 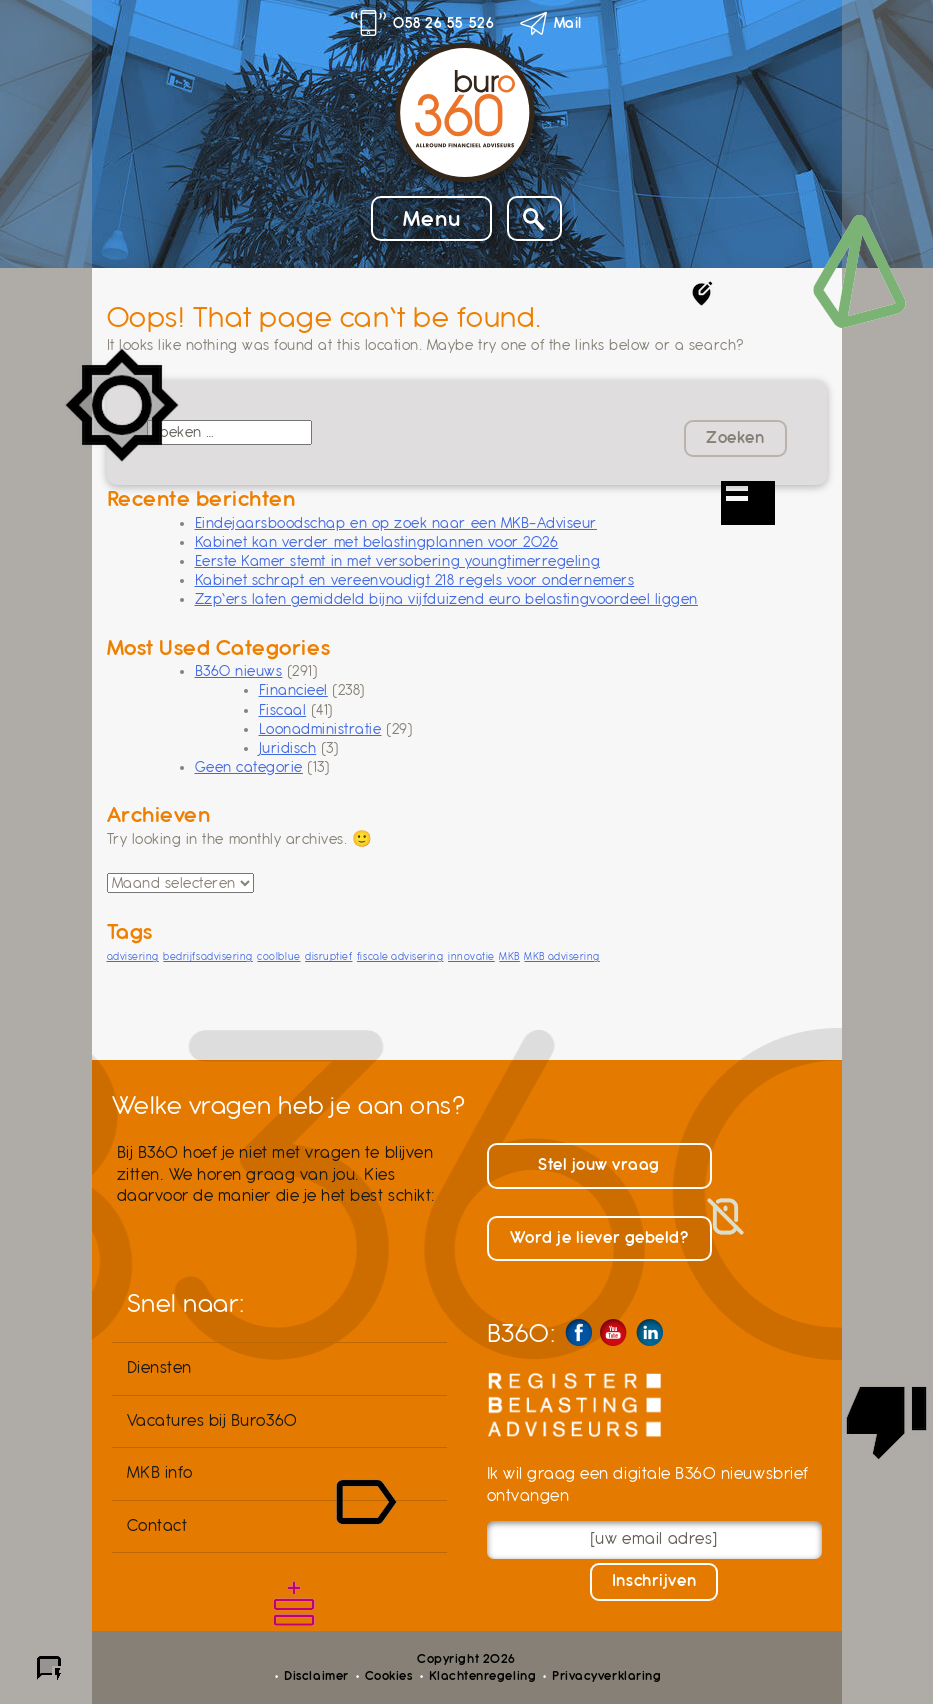 What do you see at coordinates (49, 1668) in the screenshot?
I see `send a quick reply to a message` at bounding box center [49, 1668].